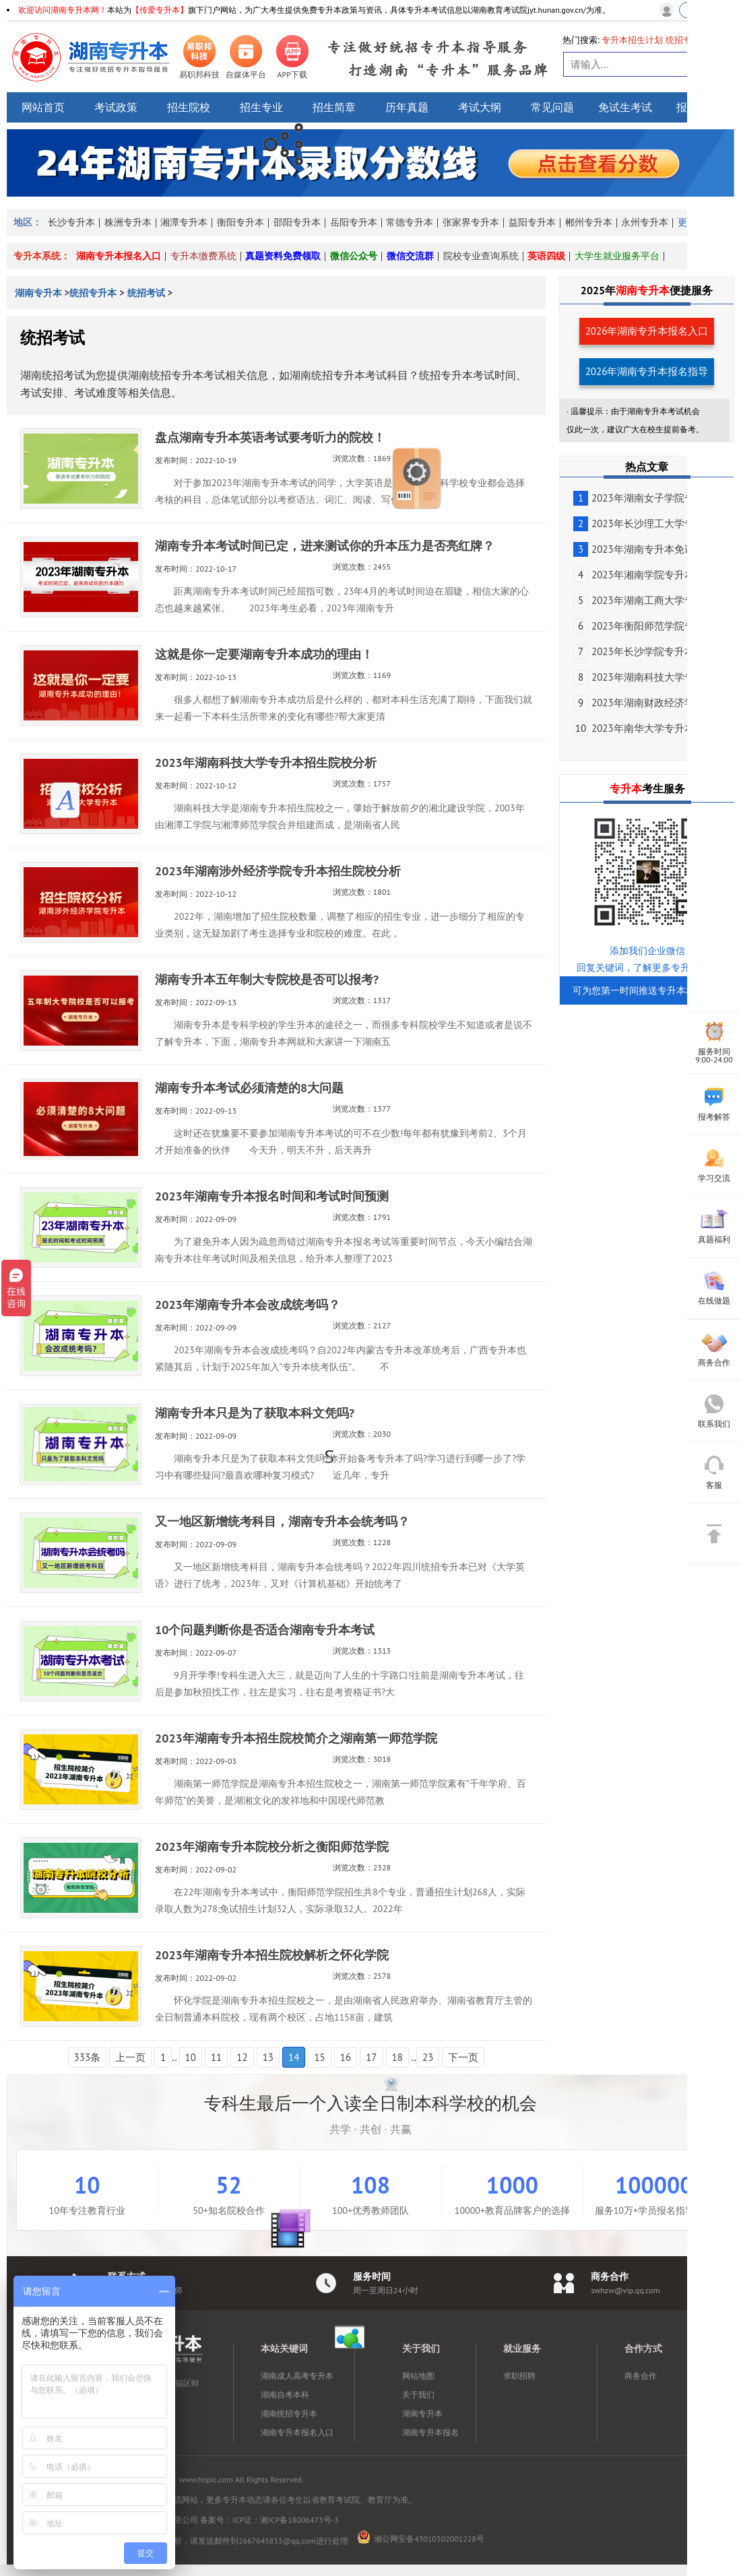  I want to click on filter media library by type or category, so click(290, 2228).